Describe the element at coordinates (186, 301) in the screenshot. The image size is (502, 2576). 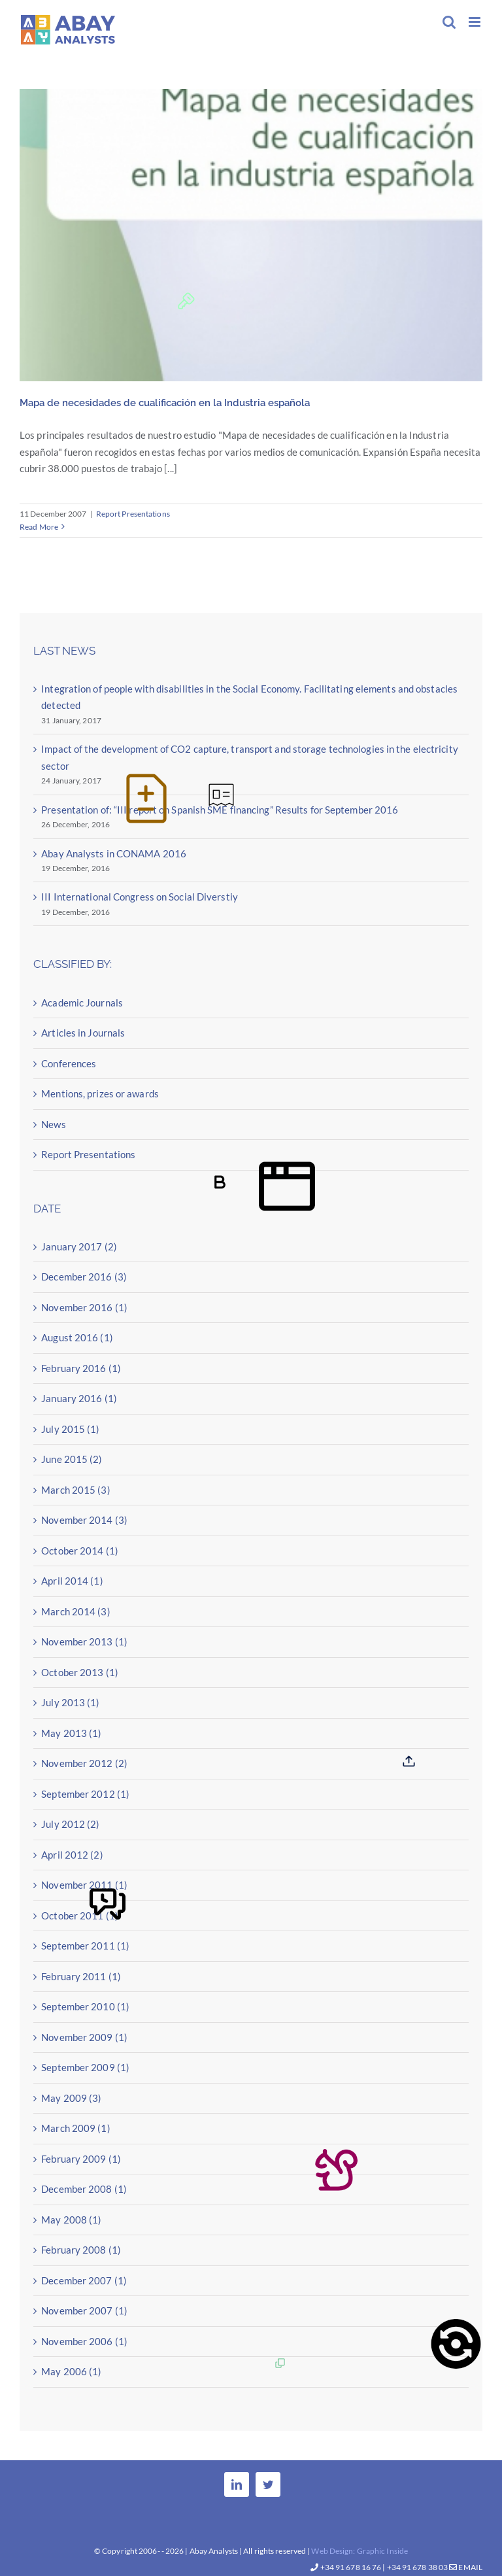
I see `access security or authentication settings` at that location.